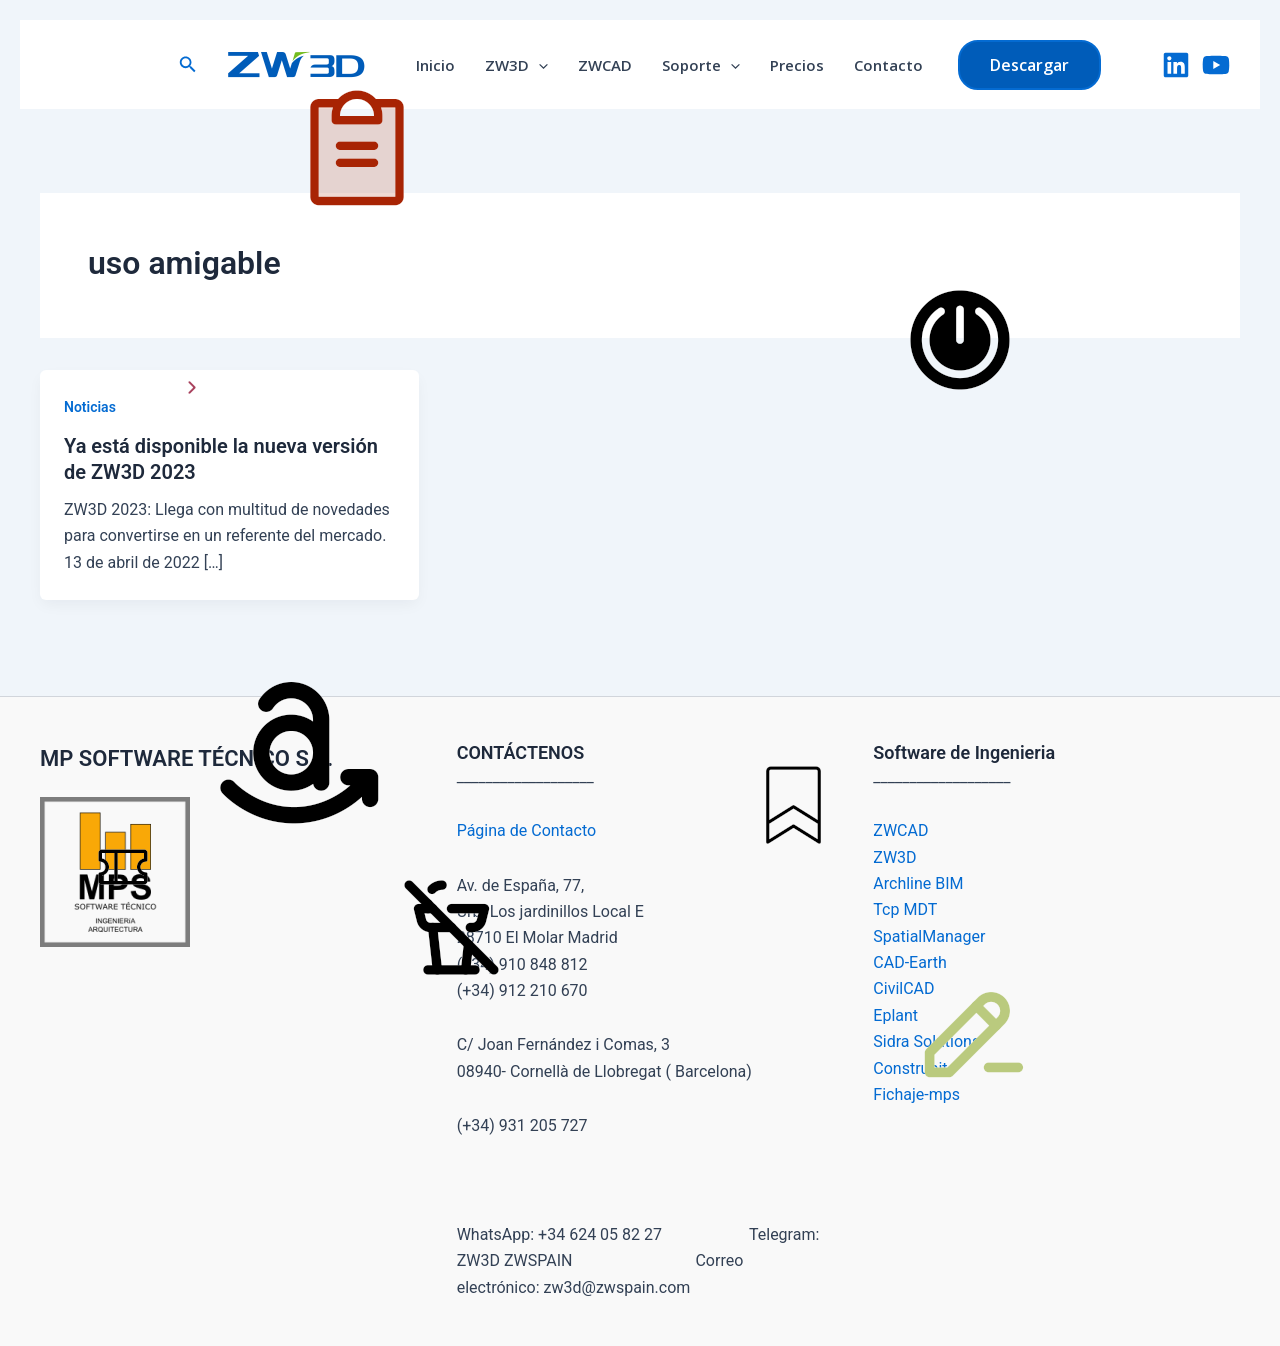 The height and width of the screenshot is (1346, 1280). I want to click on view your tickets or passes, so click(123, 867).